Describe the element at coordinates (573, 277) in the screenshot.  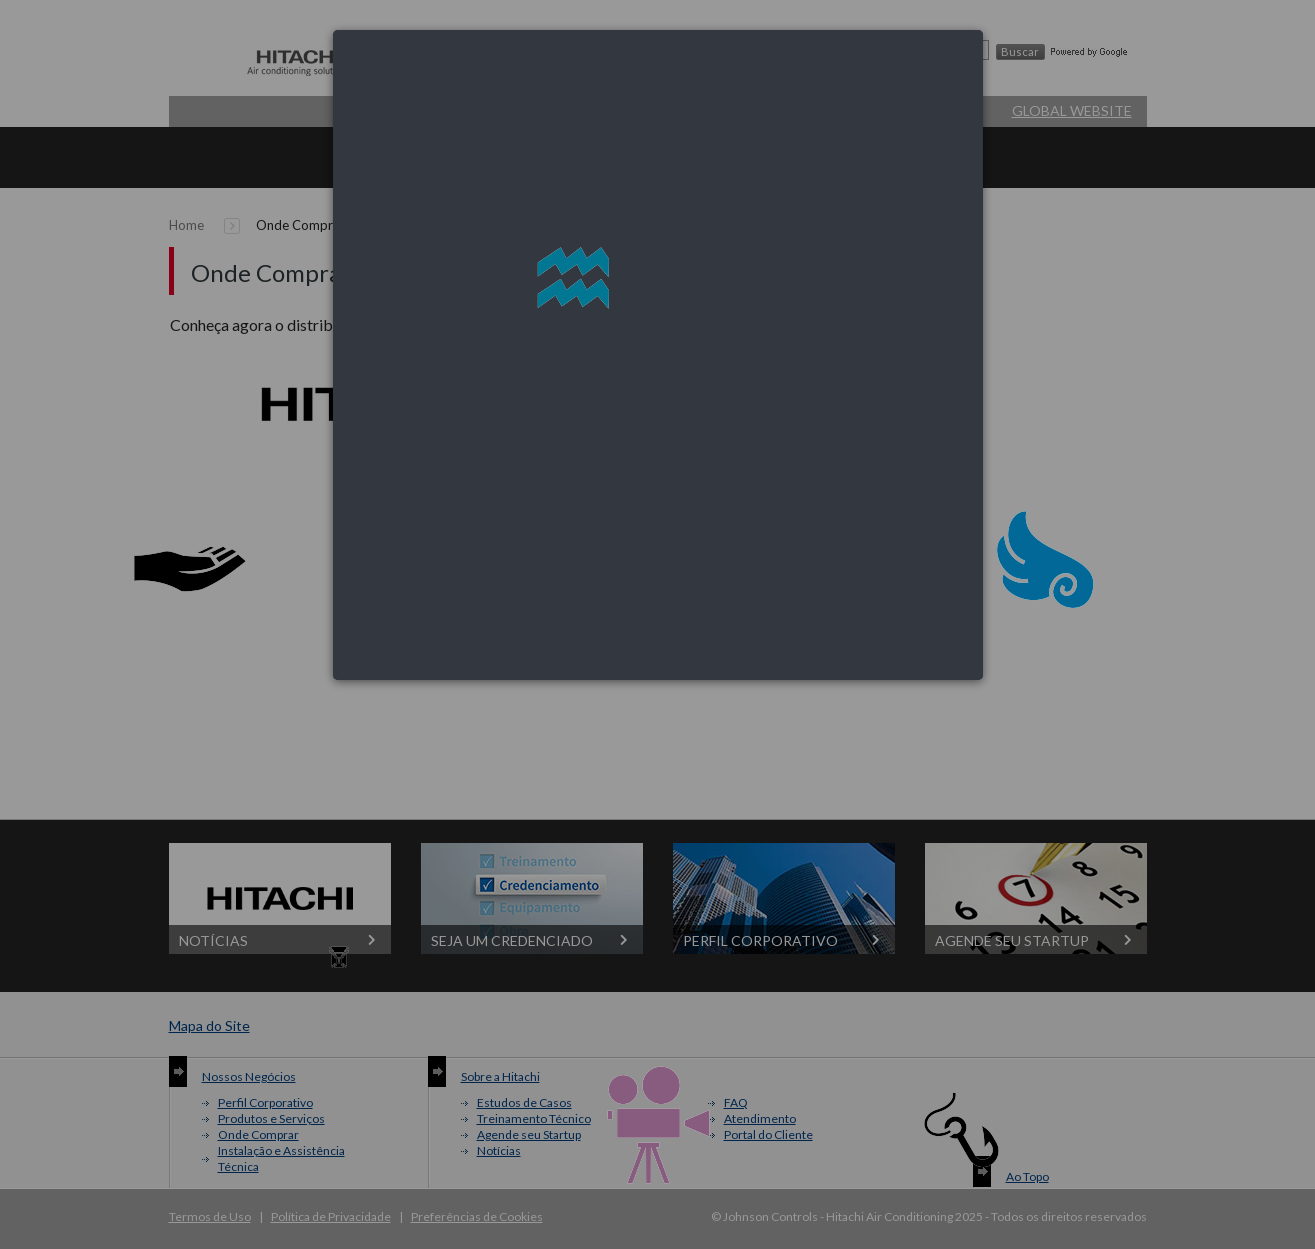
I see `aquarius zodiac sign indicator` at that location.